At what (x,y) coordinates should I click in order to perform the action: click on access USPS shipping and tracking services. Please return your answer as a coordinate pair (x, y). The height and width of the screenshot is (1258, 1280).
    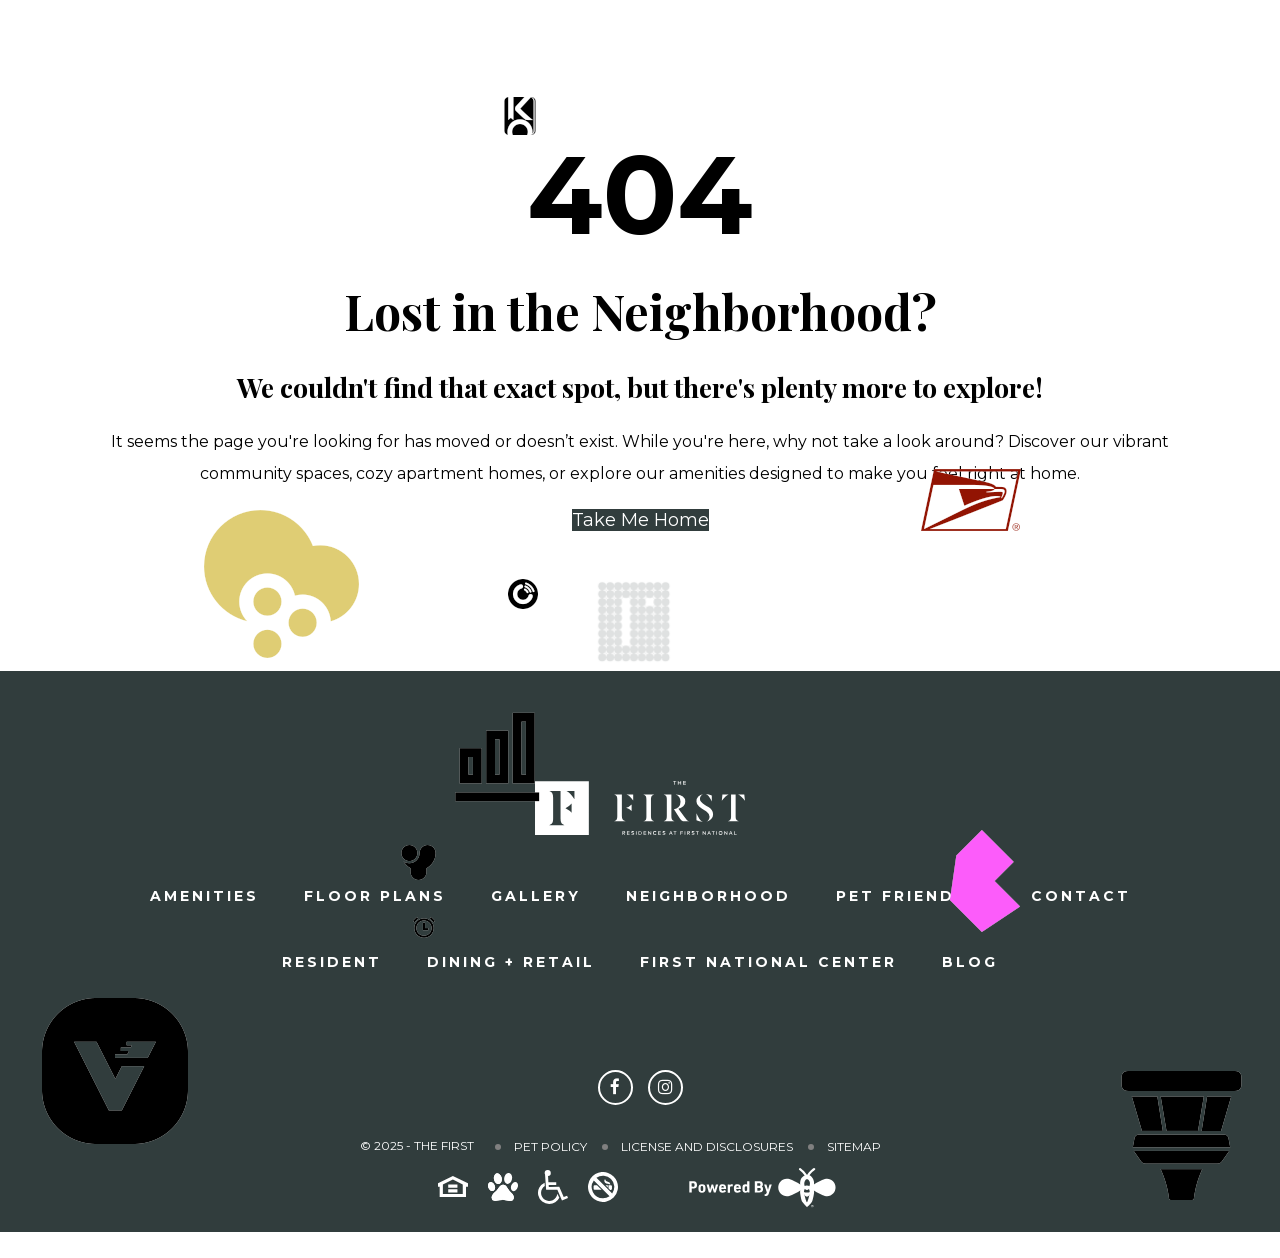
    Looking at the image, I should click on (971, 500).